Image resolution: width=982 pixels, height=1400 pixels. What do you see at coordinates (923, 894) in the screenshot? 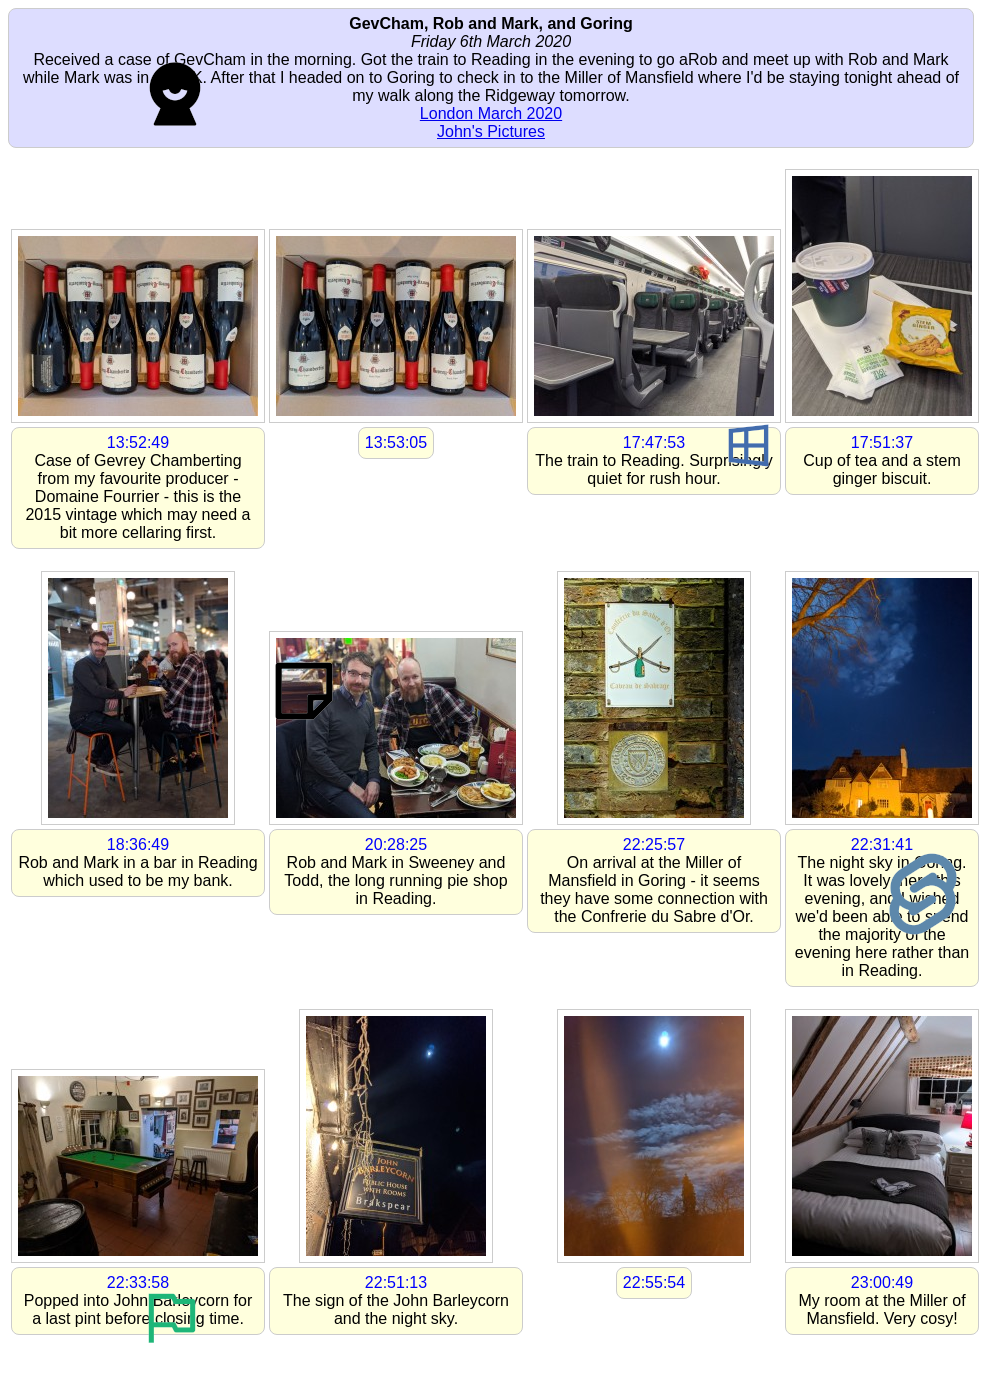
I see `svelte framework logo` at bounding box center [923, 894].